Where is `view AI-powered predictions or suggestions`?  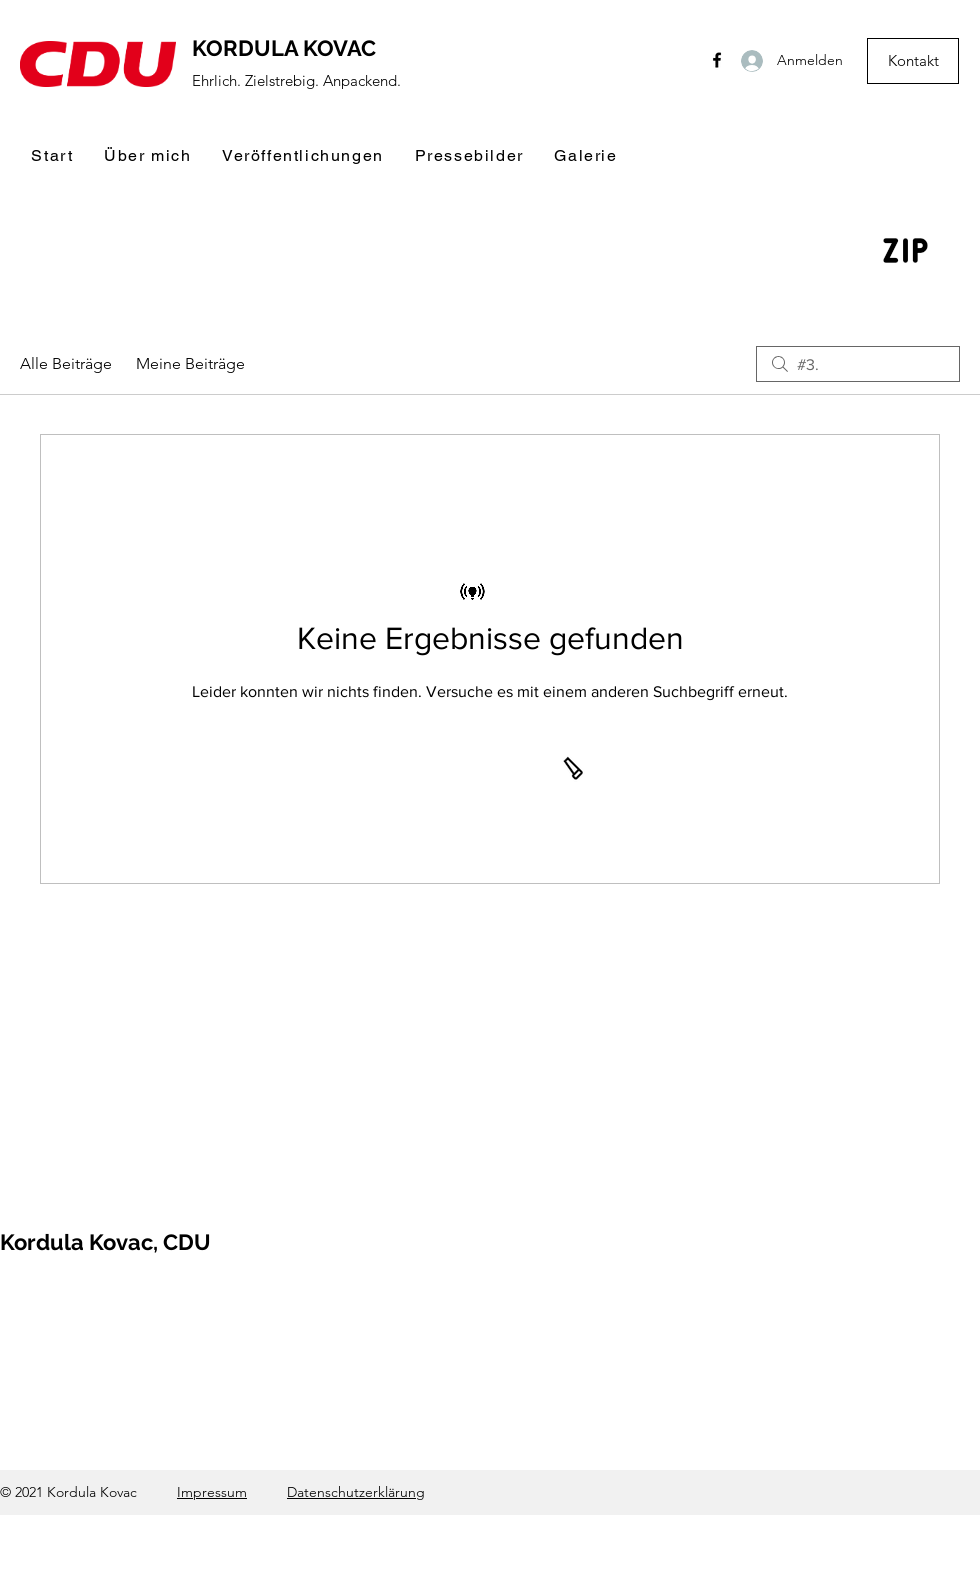 view AI-powered predictions or suggestions is located at coordinates (472, 591).